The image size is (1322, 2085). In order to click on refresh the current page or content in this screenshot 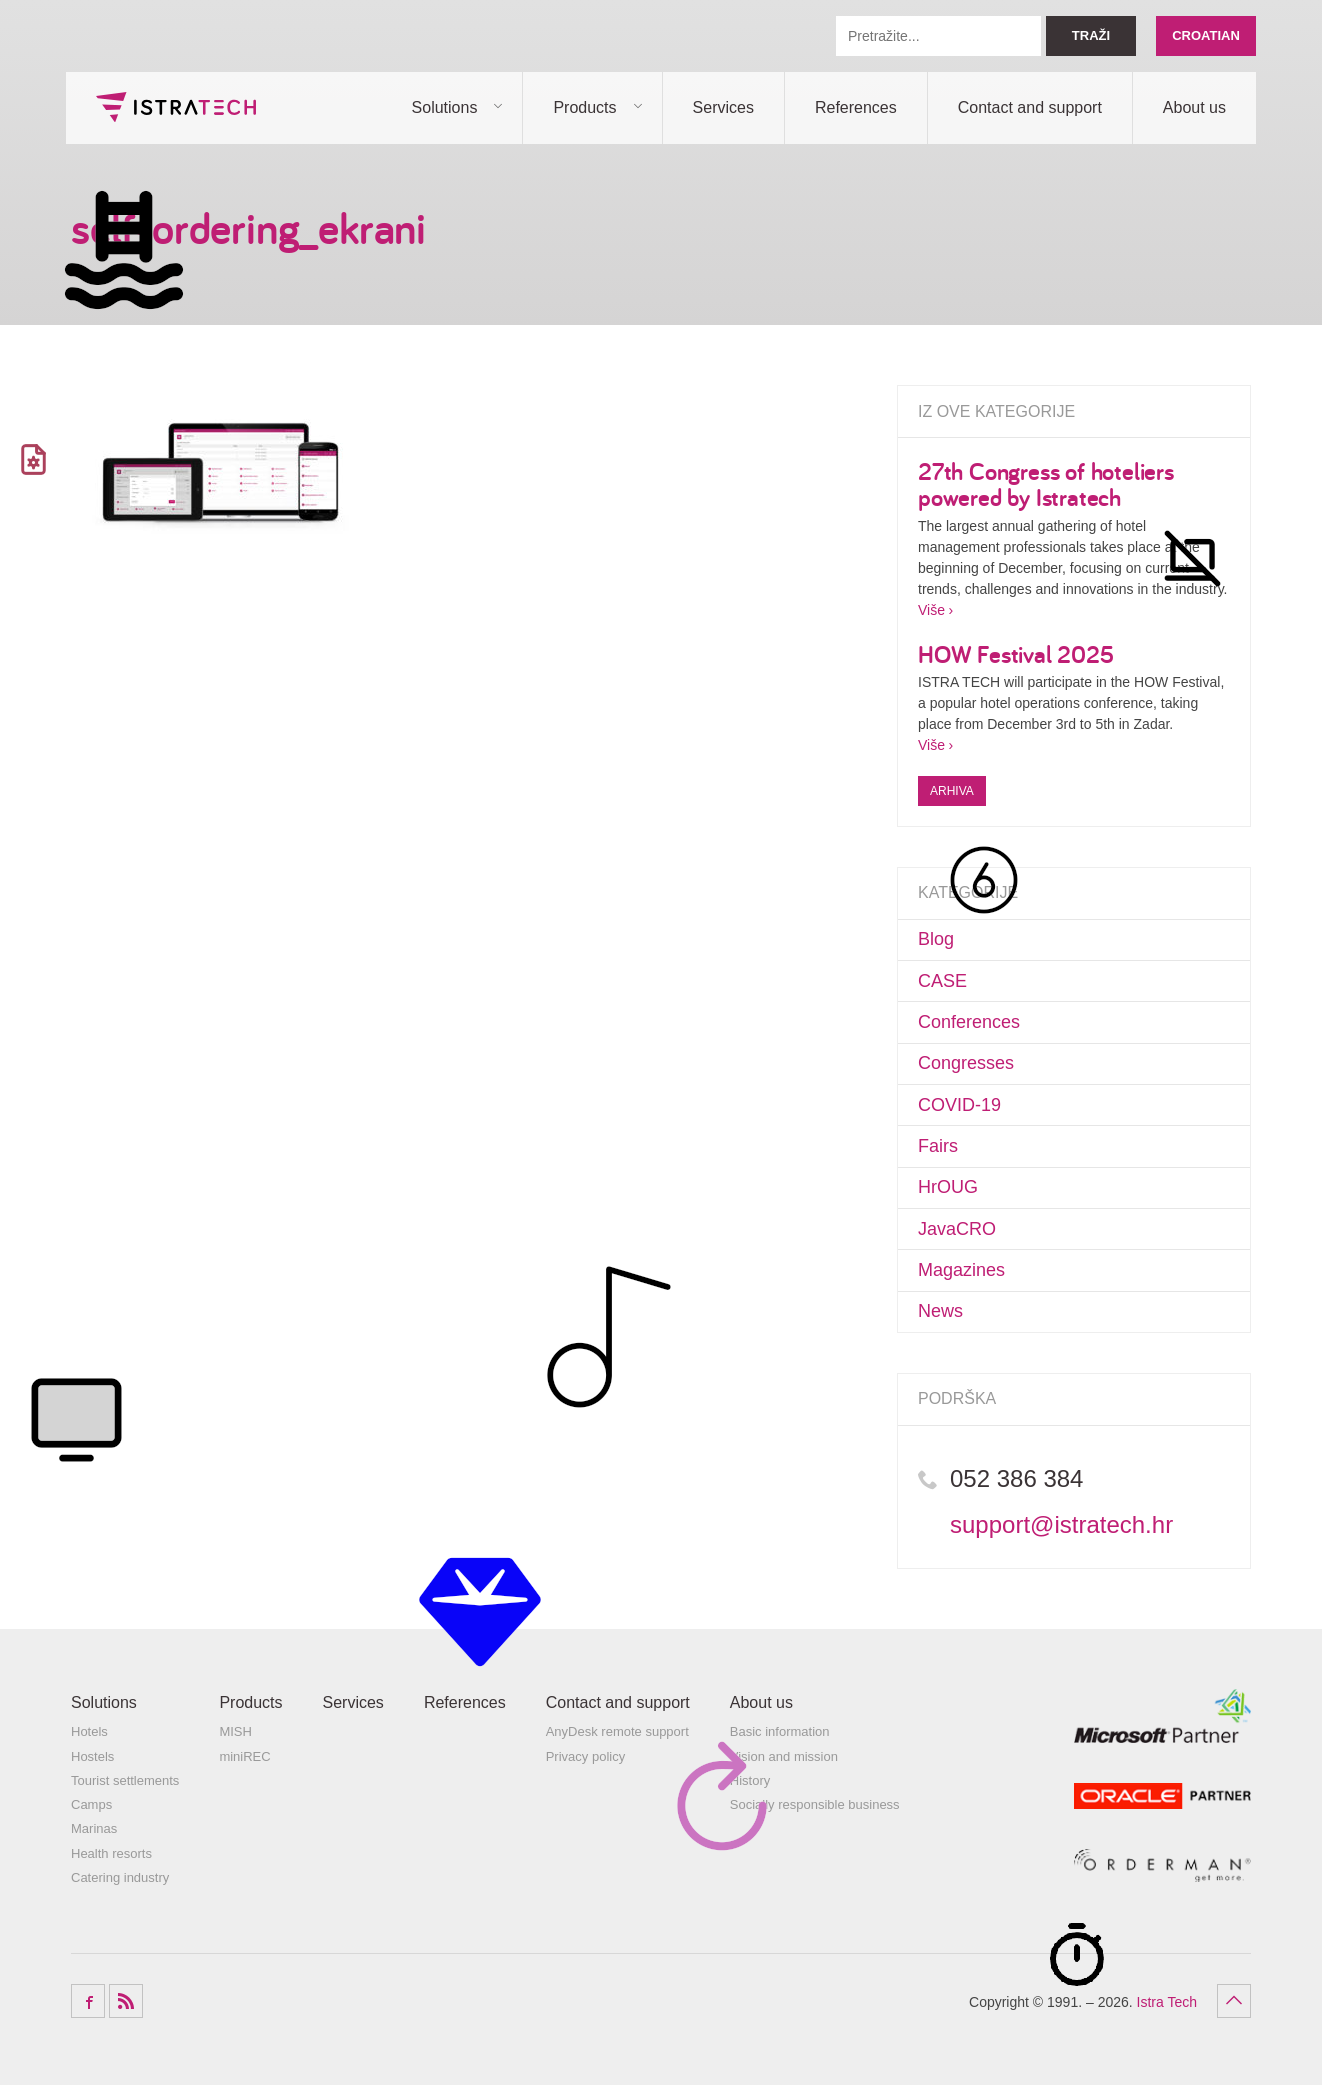, I will do `click(722, 1796)`.